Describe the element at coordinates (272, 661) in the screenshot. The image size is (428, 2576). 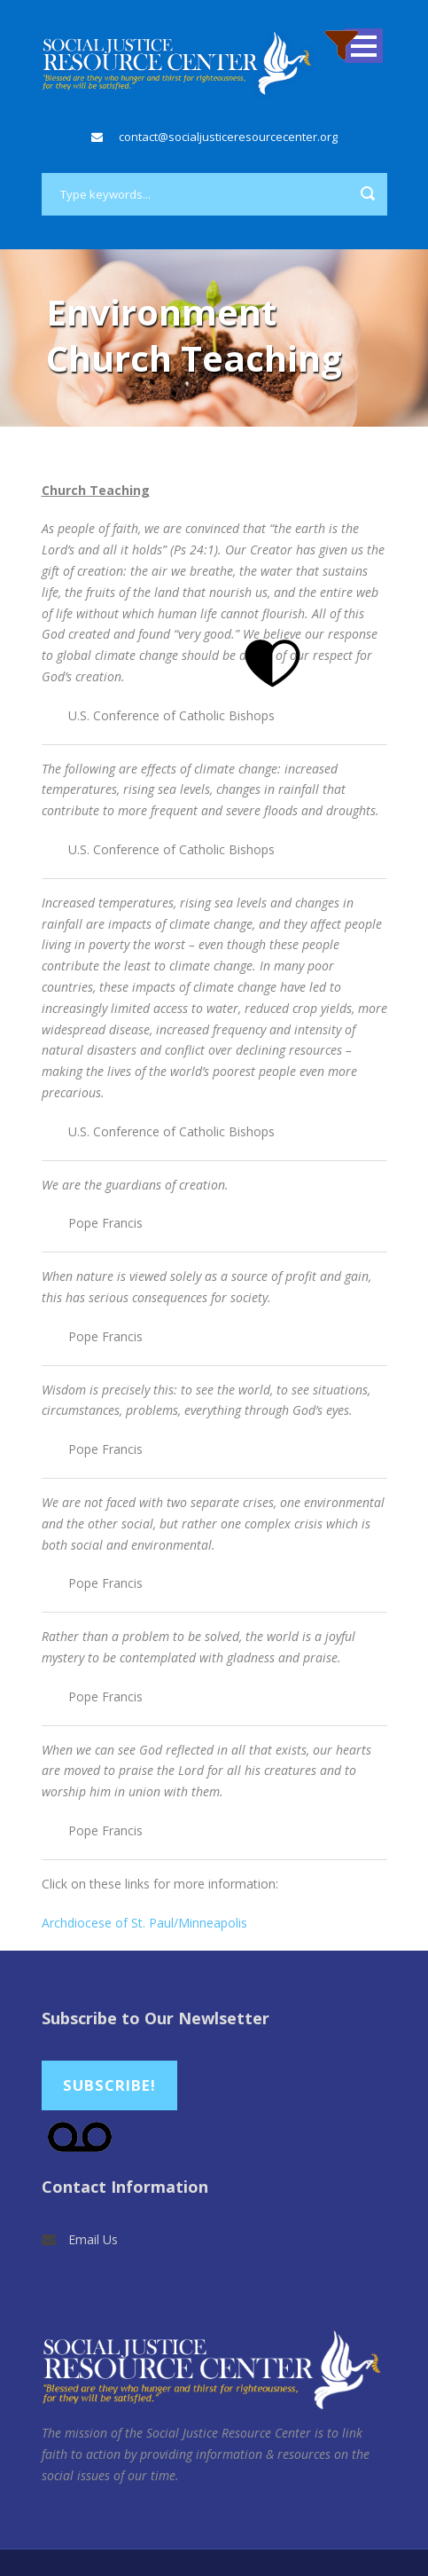
I see `indicates partial like or favorite status` at that location.